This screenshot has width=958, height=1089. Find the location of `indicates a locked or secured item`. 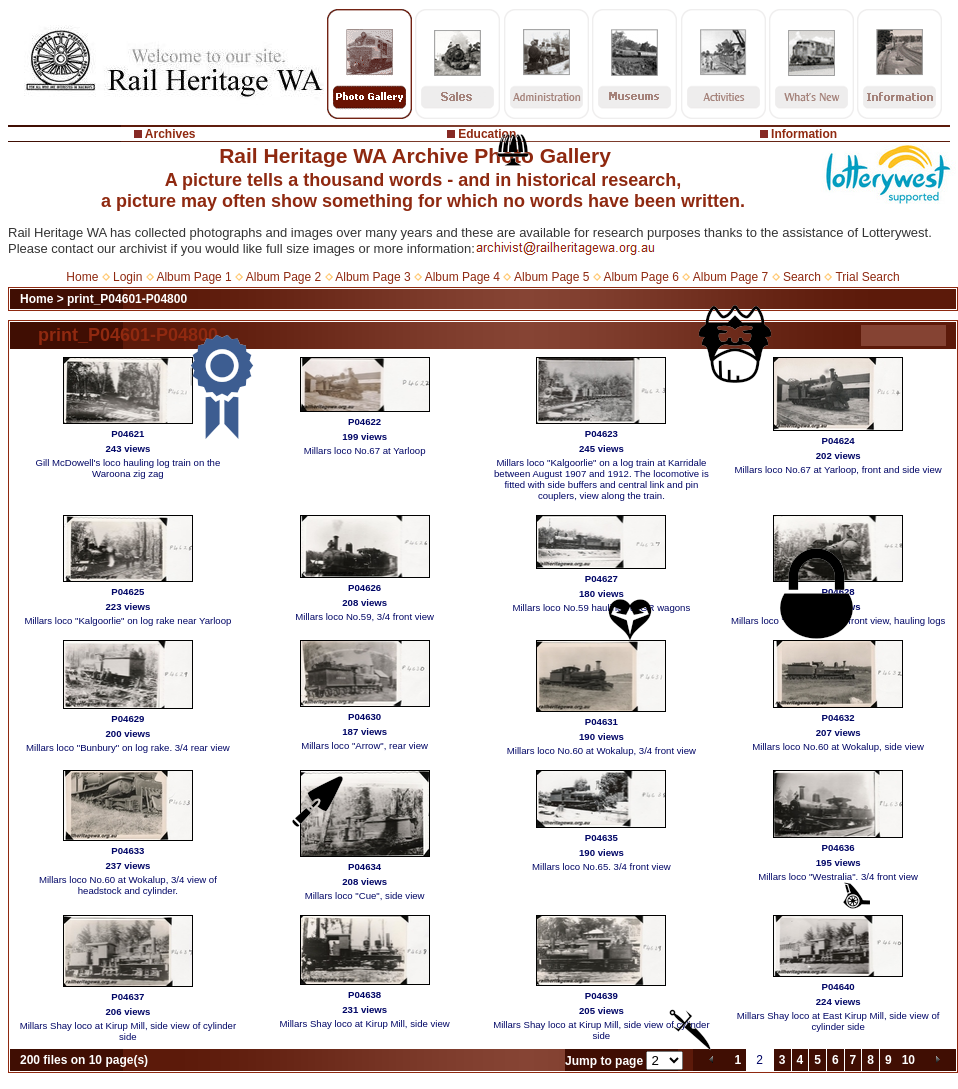

indicates a locked or secured item is located at coordinates (816, 593).